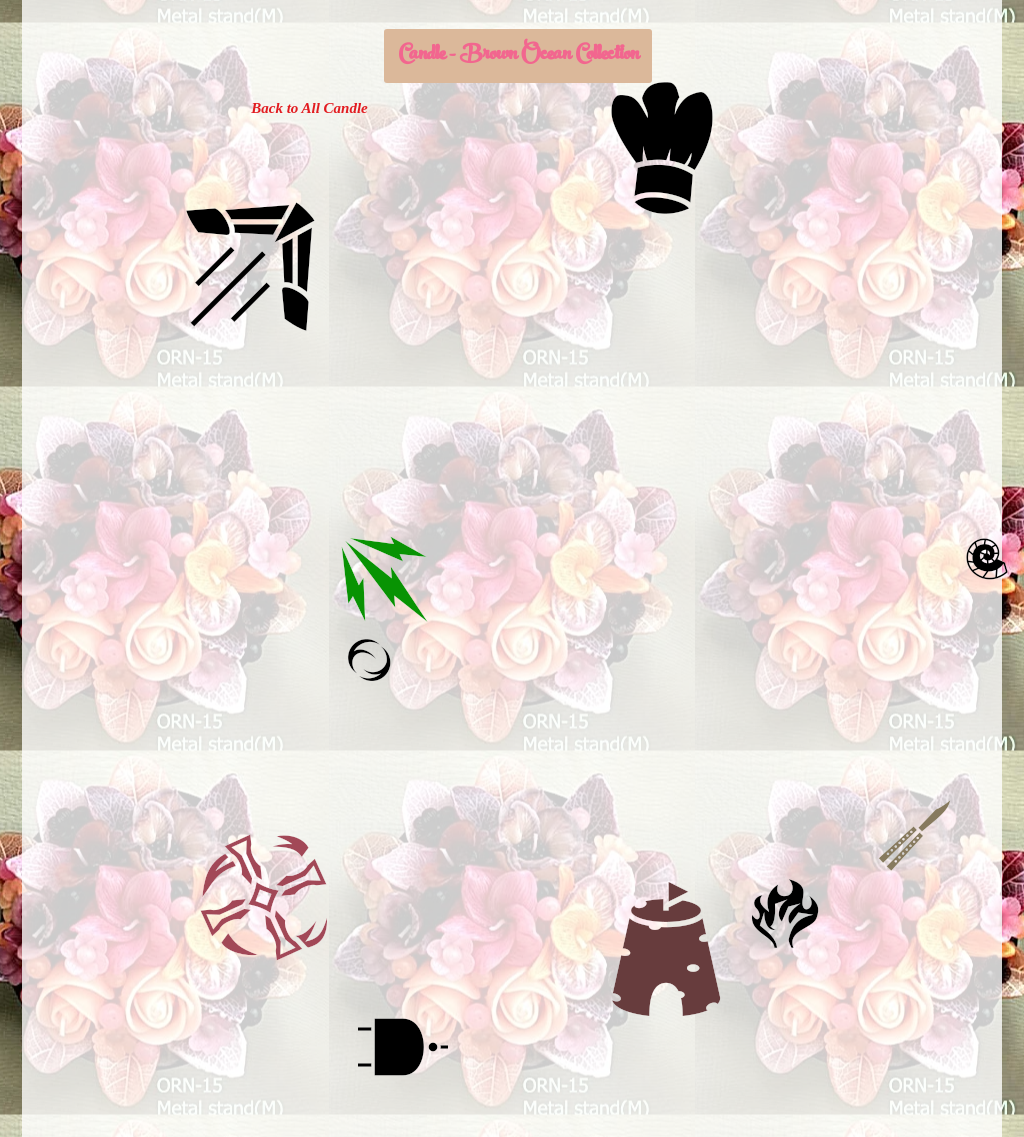 The width and height of the screenshot is (1024, 1137). I want to click on view fossil collection or paleontology items, so click(987, 559).